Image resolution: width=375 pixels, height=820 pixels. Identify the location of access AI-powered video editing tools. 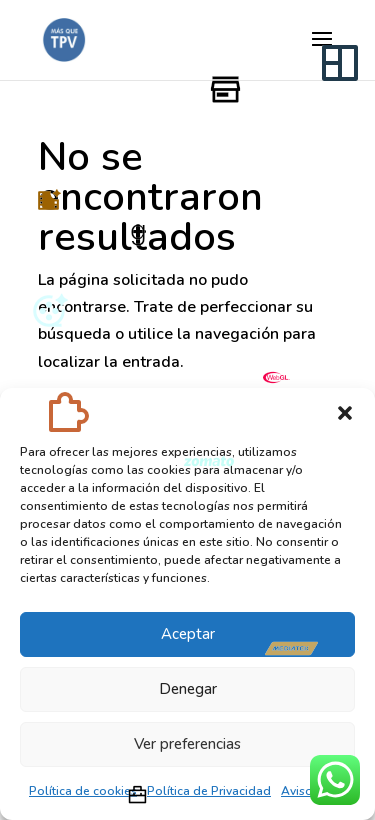
(48, 200).